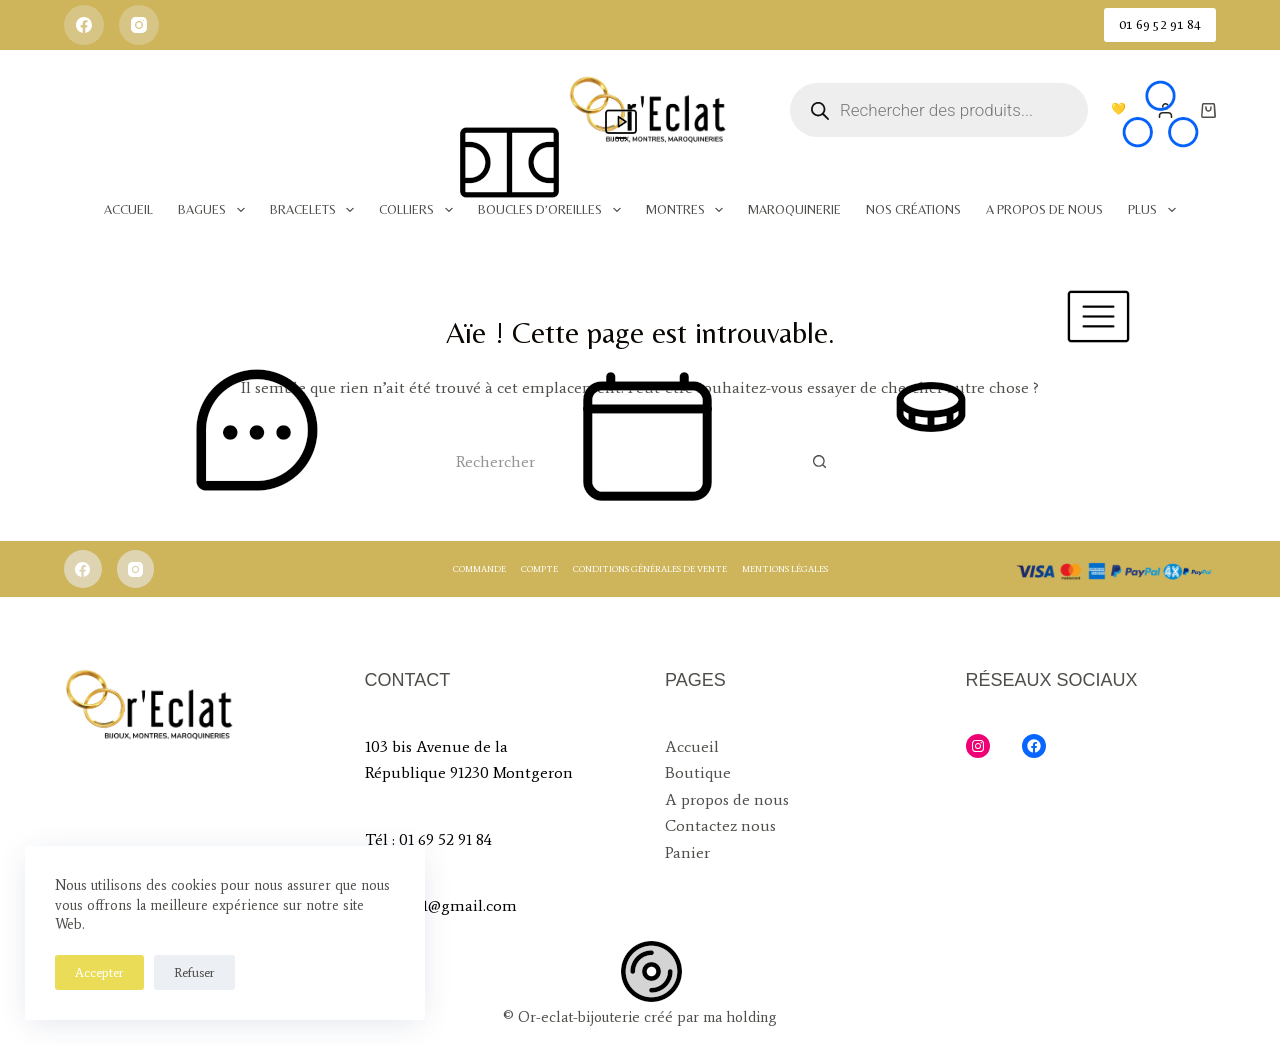  I want to click on play video on desktop display, so click(621, 123).